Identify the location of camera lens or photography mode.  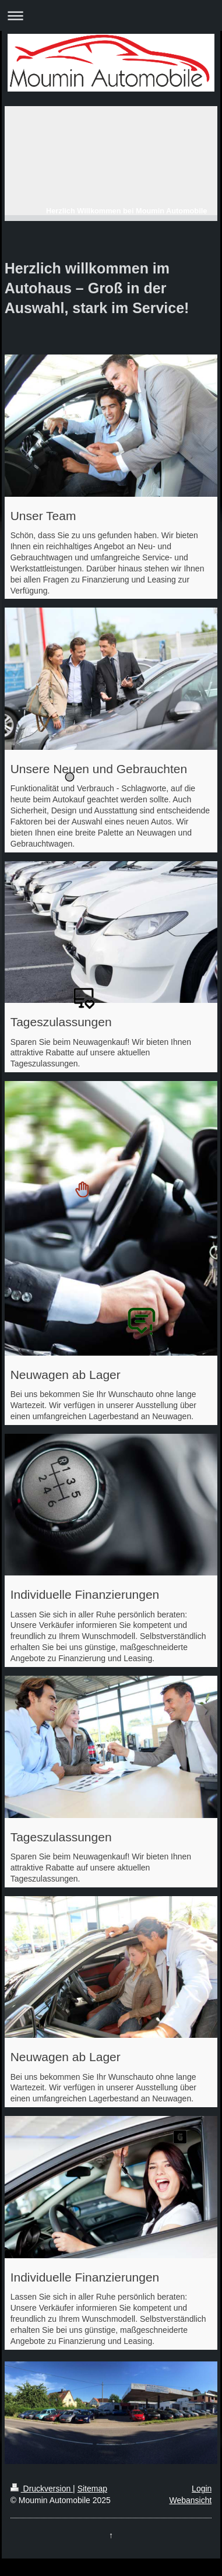
(69, 777).